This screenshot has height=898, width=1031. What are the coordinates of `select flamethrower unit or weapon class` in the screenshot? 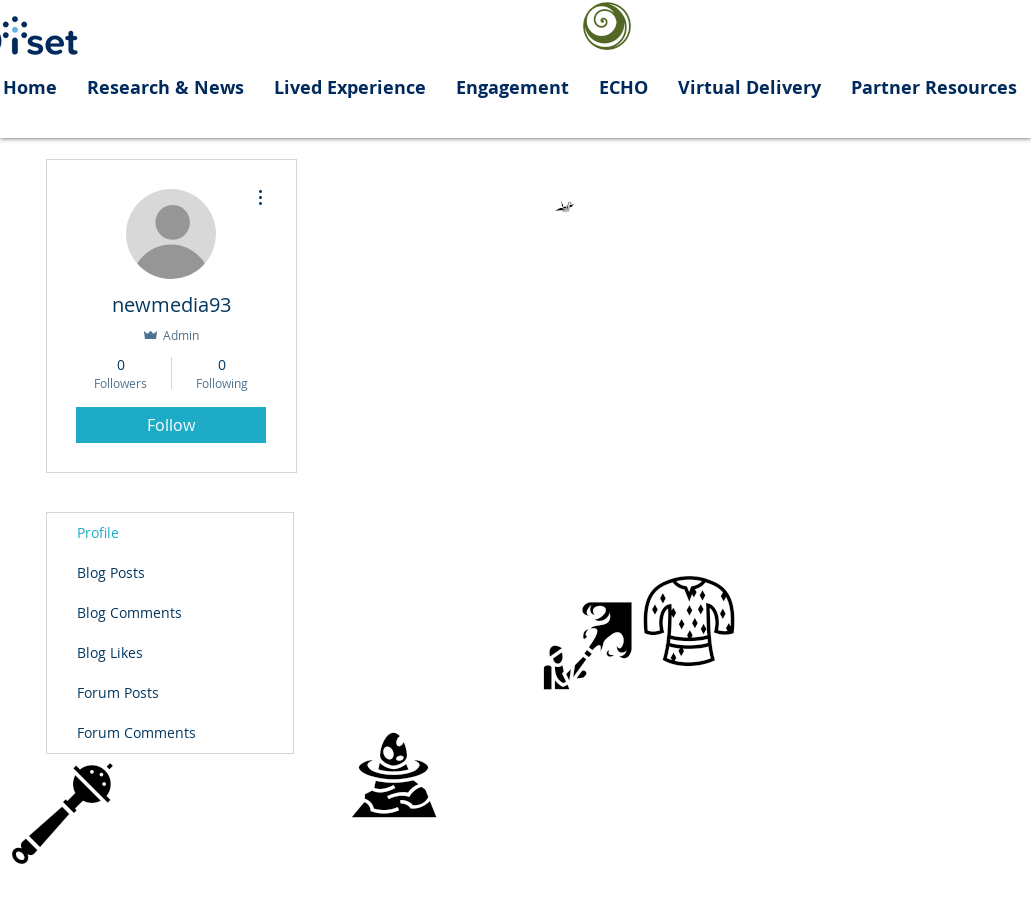 It's located at (588, 646).